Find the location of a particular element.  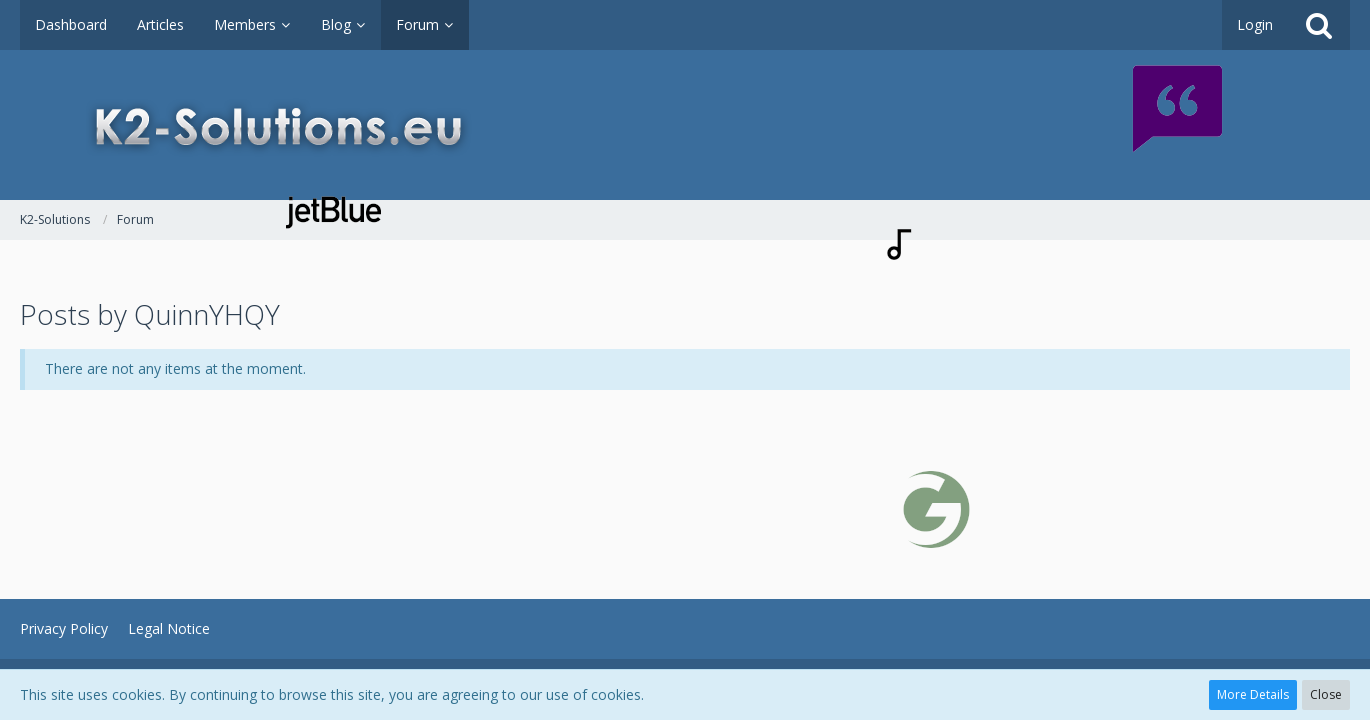

view quoted messages is located at coordinates (1177, 105).